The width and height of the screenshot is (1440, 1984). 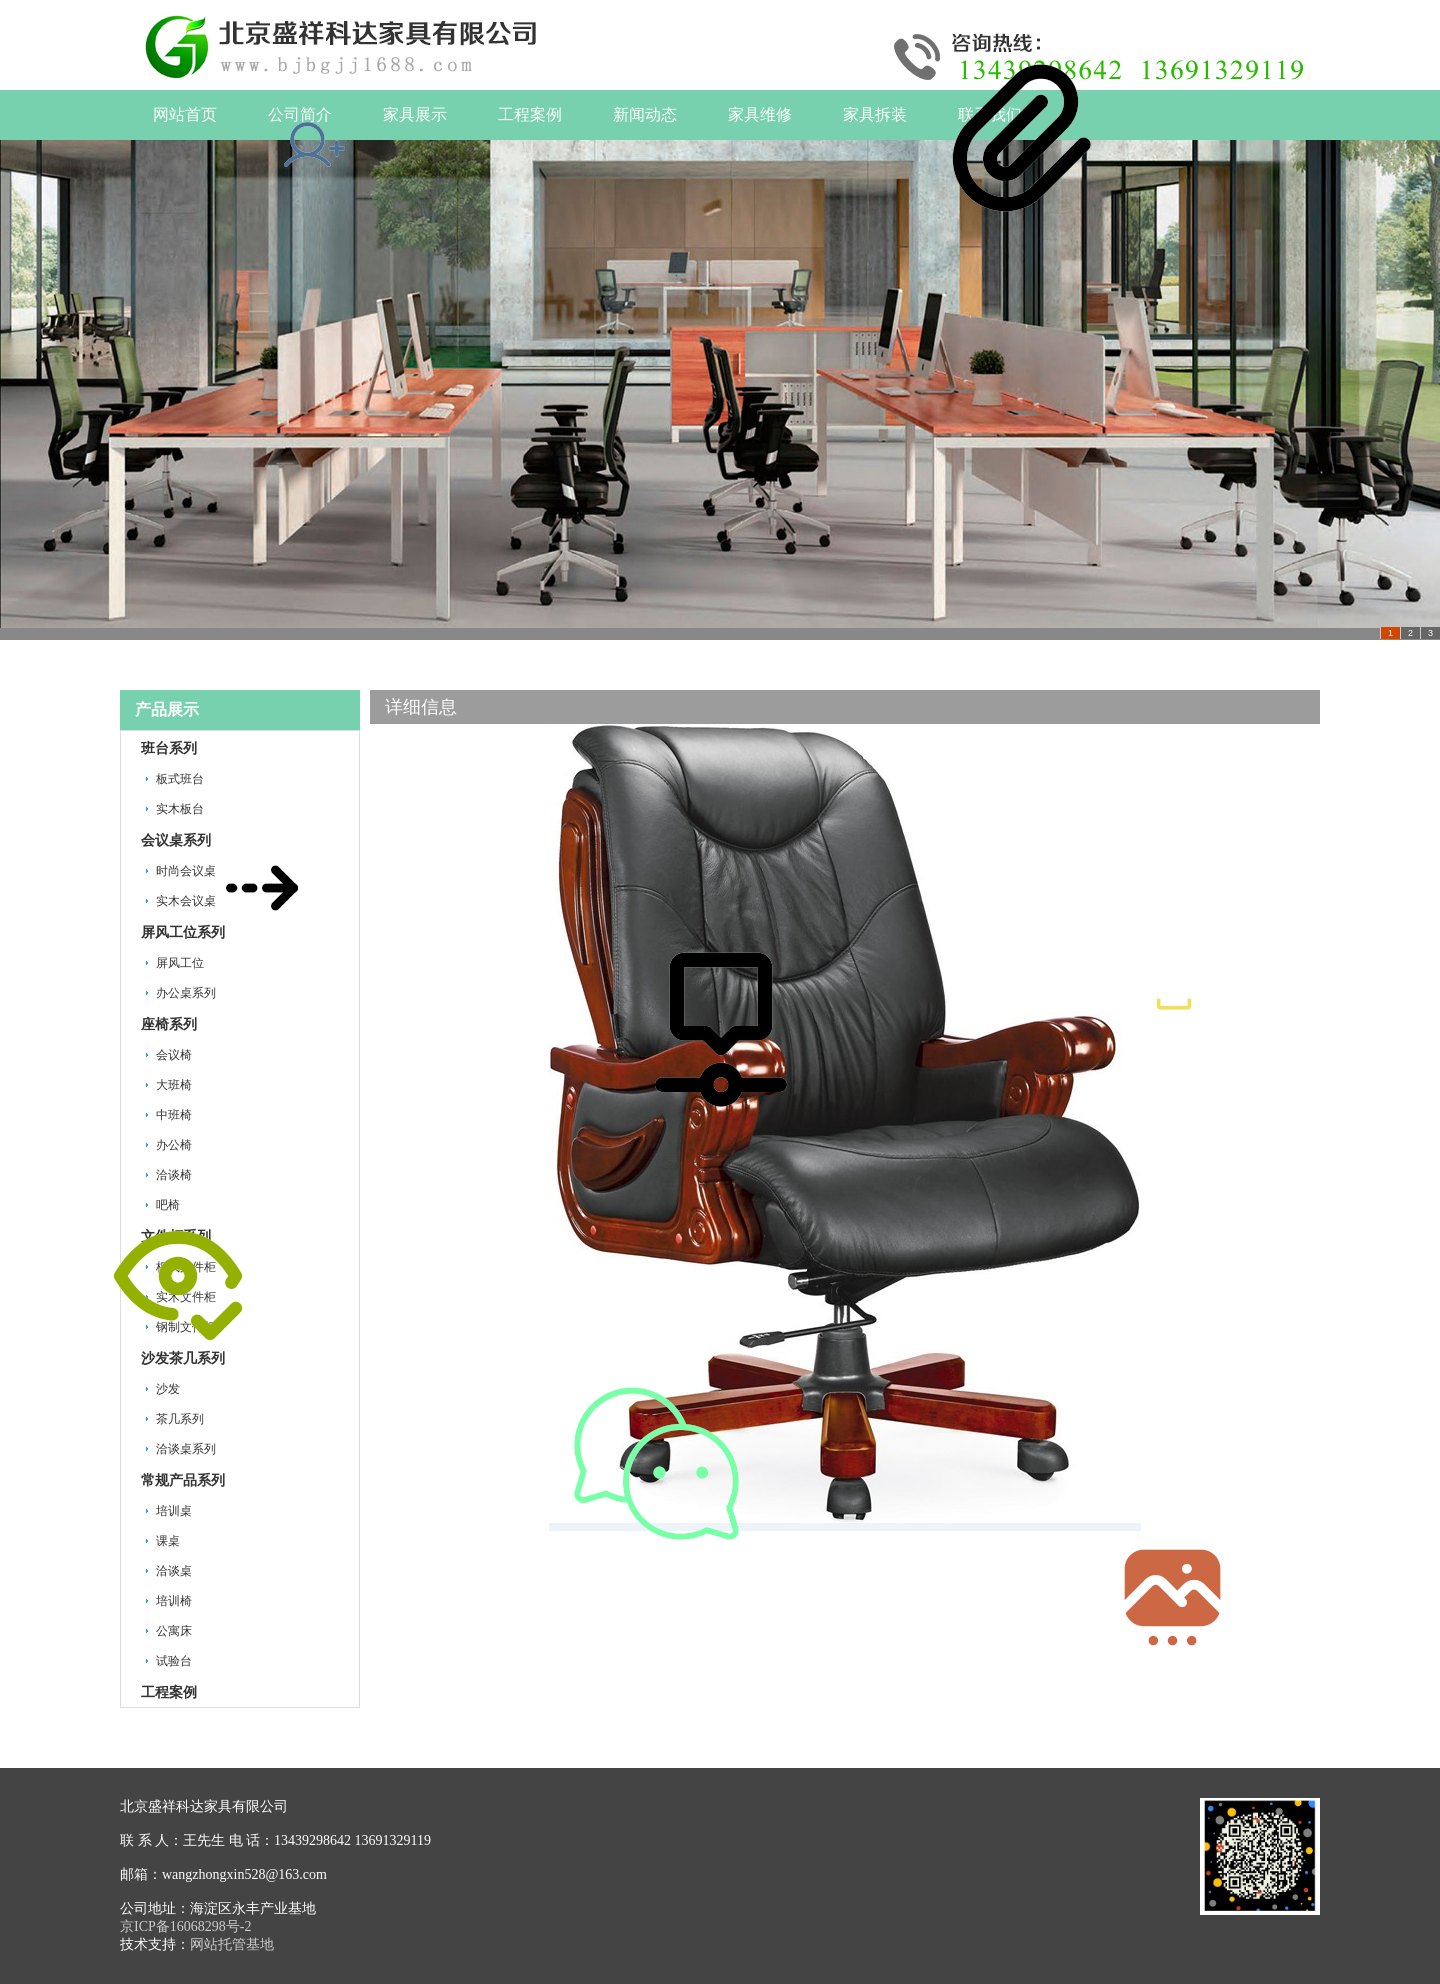 I want to click on view event details on timeline, so click(x=721, y=1026).